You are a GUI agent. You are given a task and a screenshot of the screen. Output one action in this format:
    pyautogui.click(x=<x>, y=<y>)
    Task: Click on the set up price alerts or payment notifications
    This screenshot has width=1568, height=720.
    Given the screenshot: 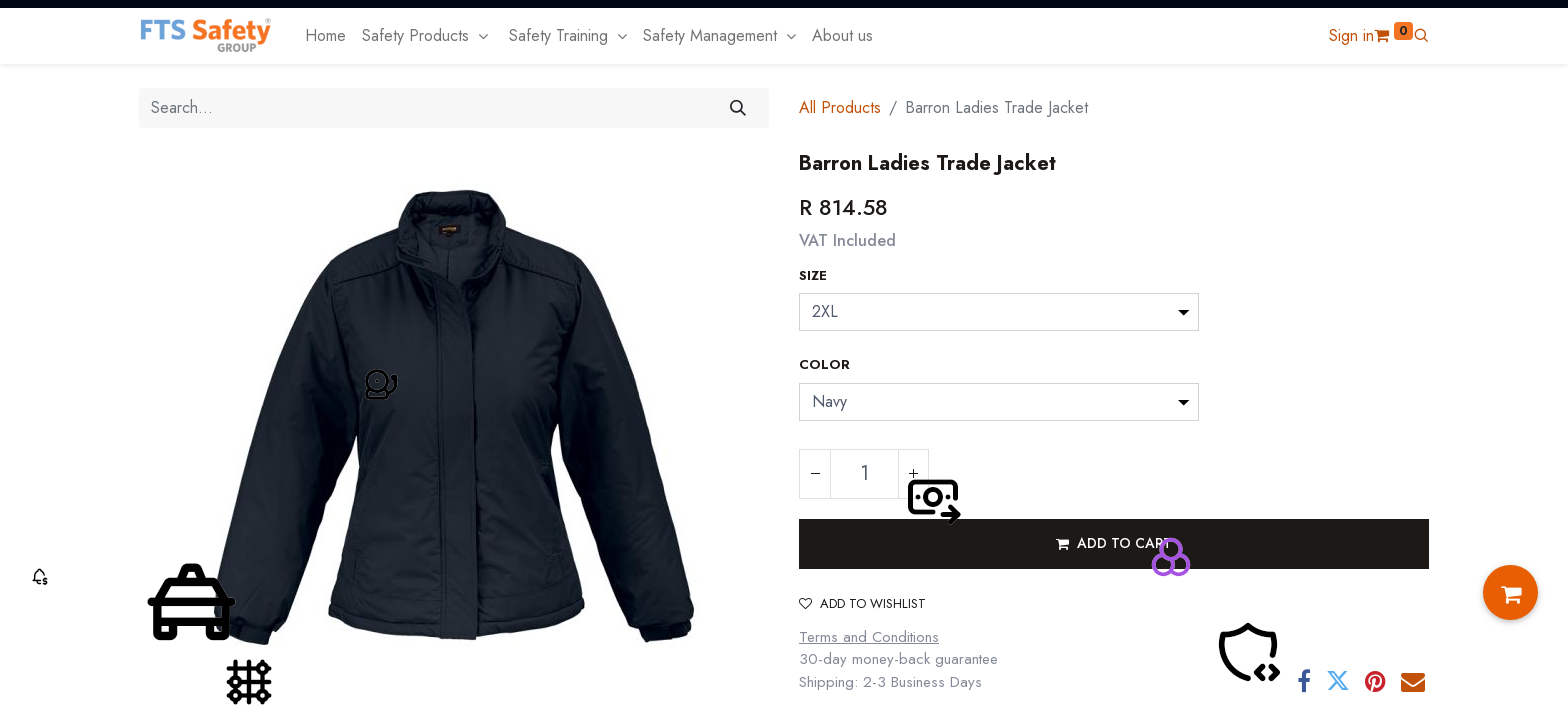 What is the action you would take?
    pyautogui.click(x=39, y=576)
    